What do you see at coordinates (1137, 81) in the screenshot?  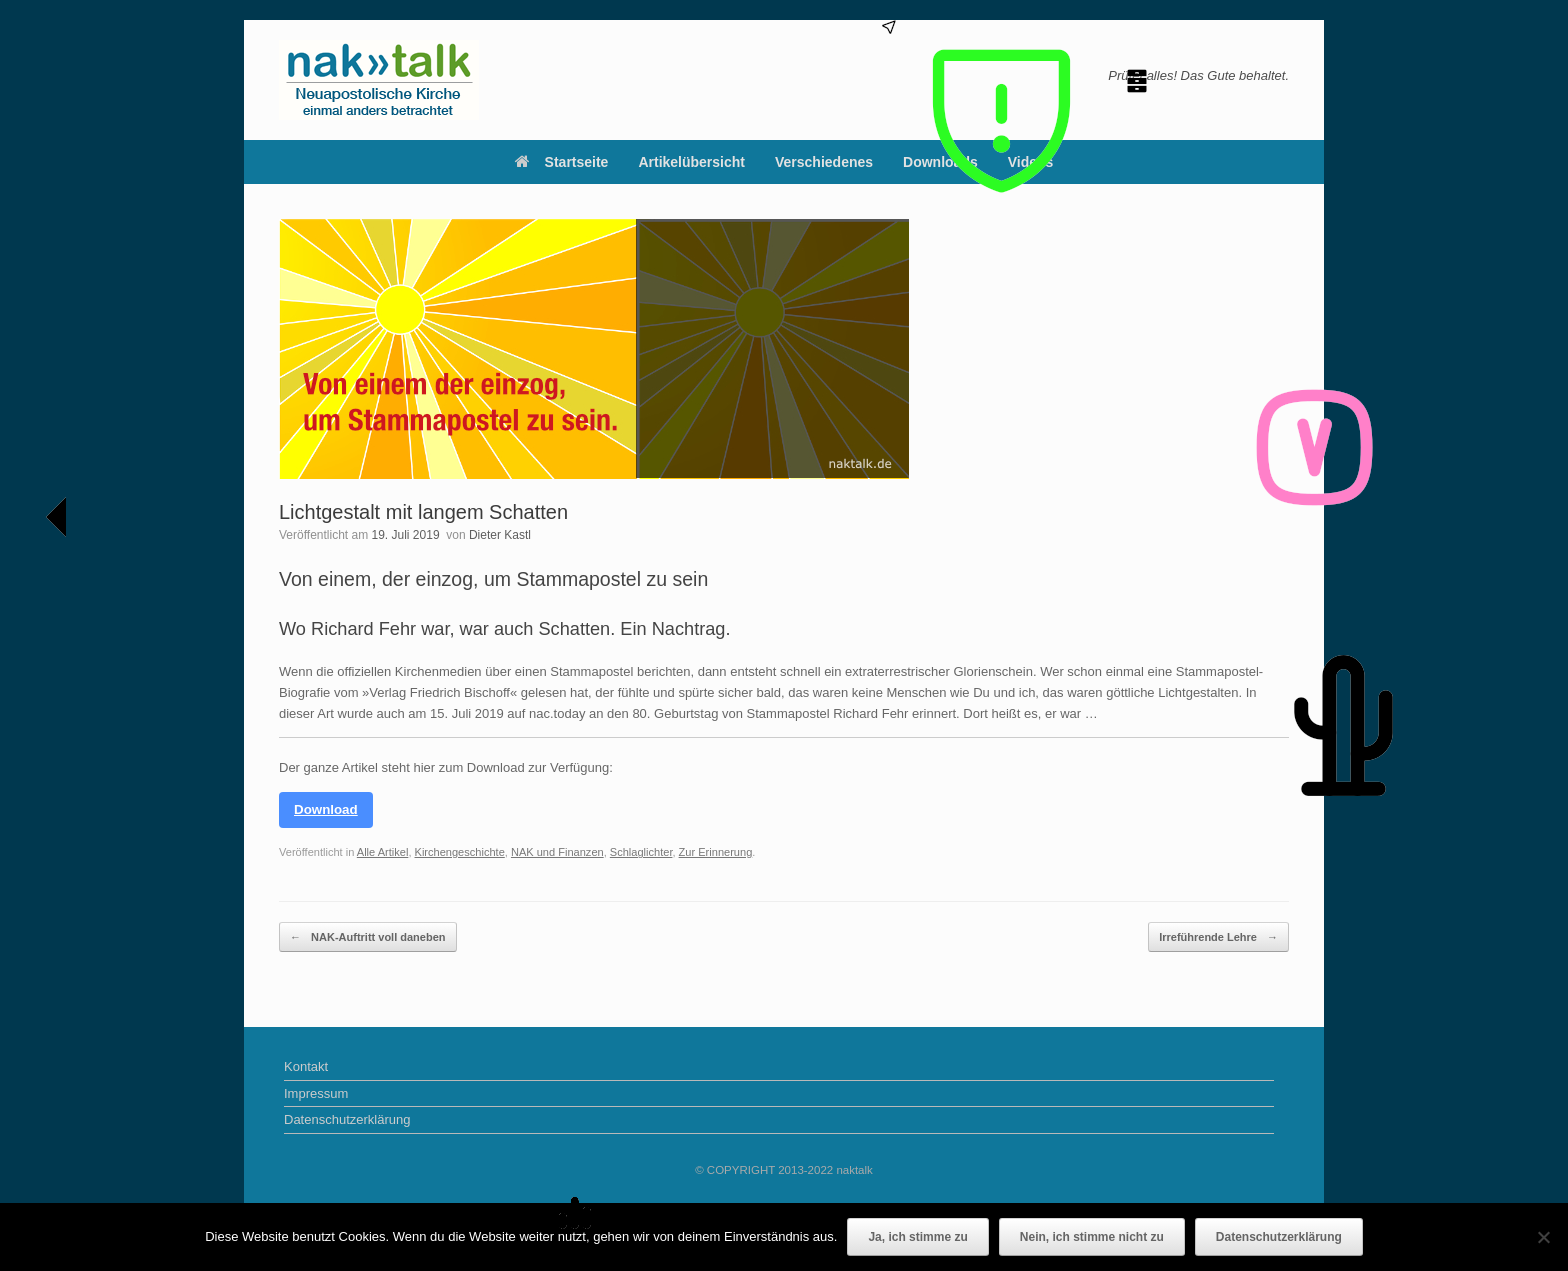 I see `browse furniture or home decor items` at bounding box center [1137, 81].